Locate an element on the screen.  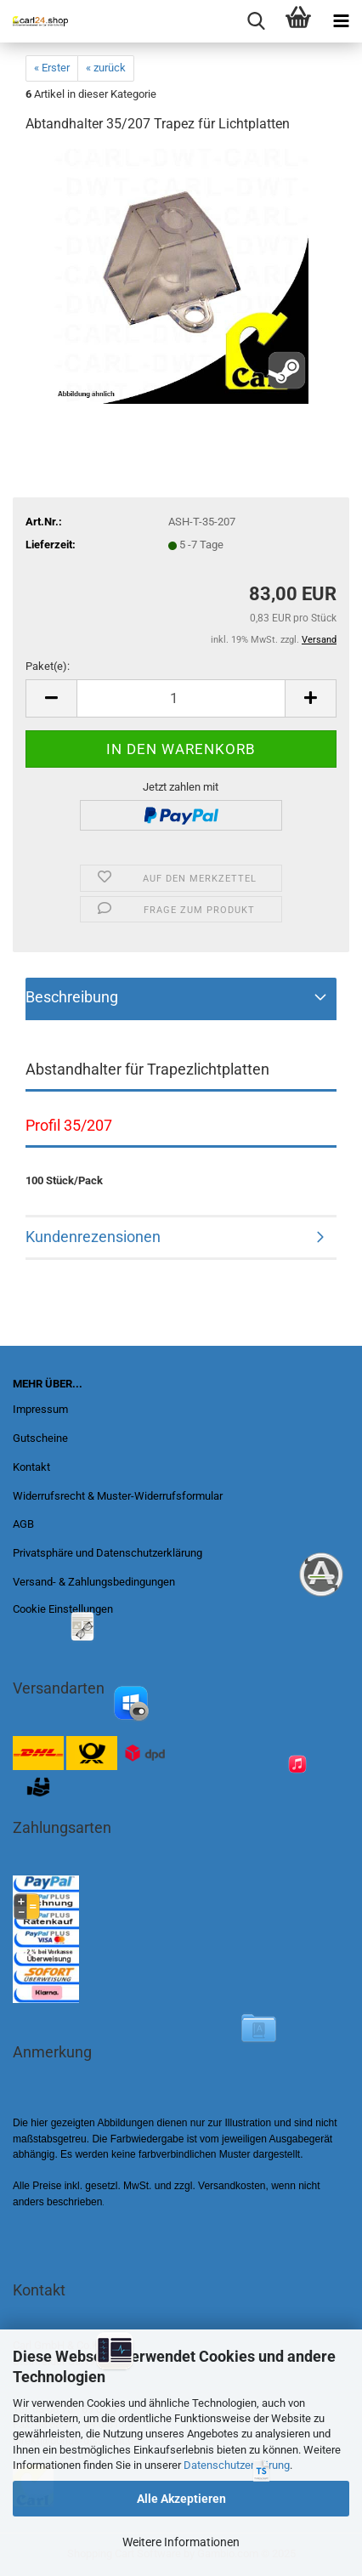
launch winetricks to configure wine settings is located at coordinates (131, 1703).